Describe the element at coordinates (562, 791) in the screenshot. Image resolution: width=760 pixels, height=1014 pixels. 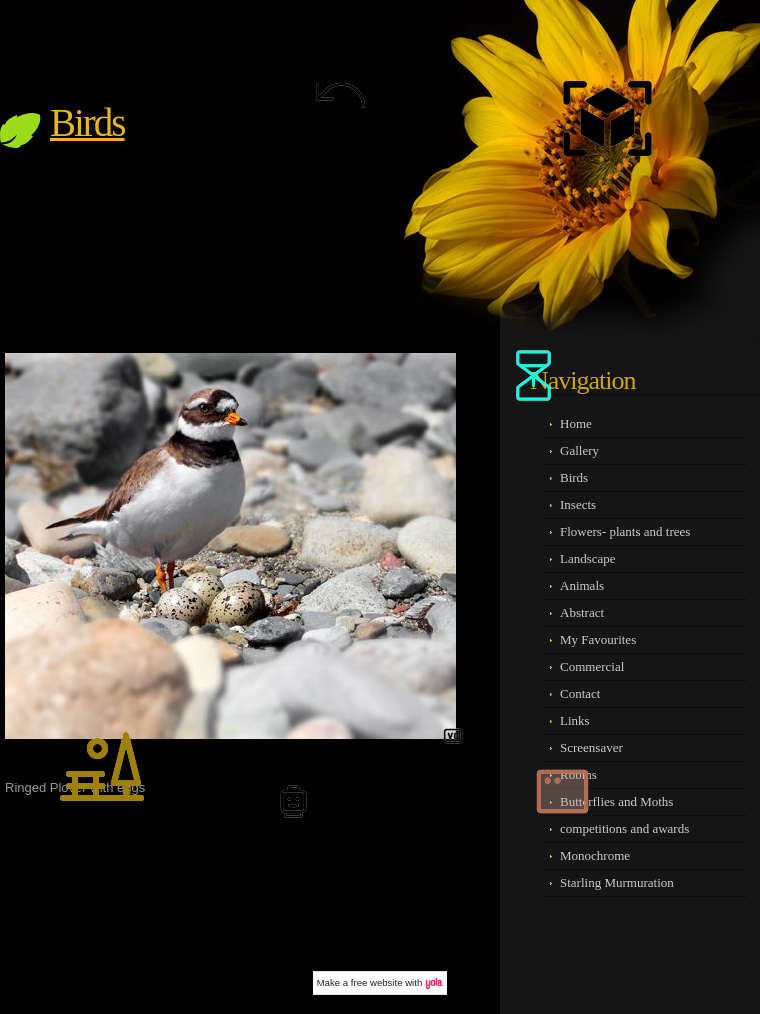
I see `open a new application window` at that location.